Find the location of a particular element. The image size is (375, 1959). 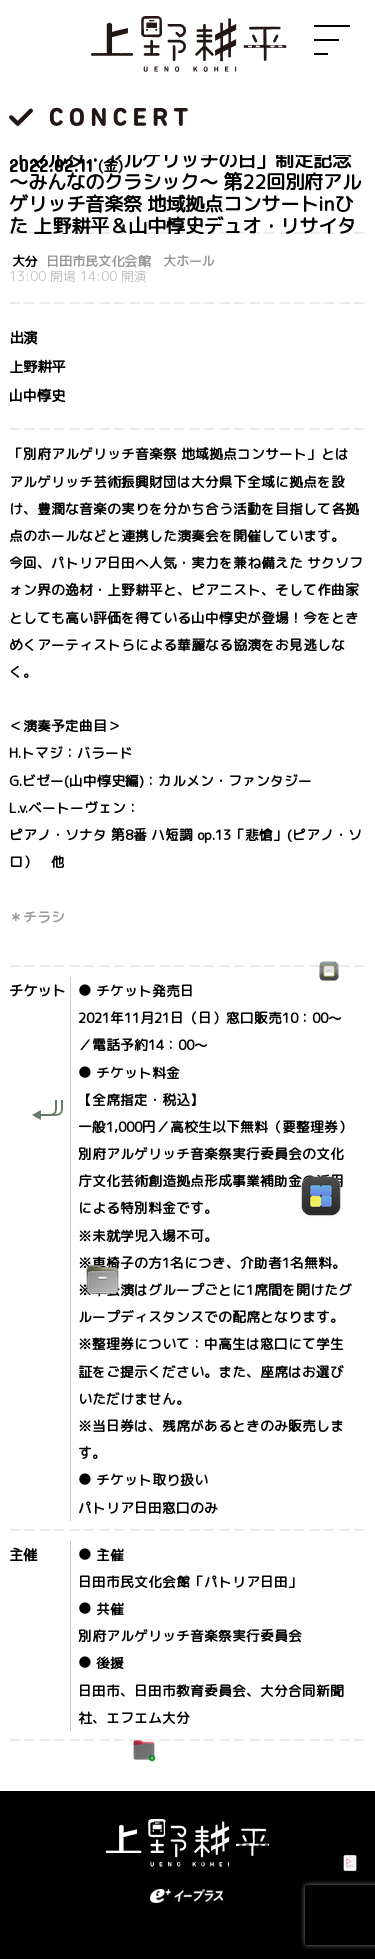

reply to all recipients of an email is located at coordinates (47, 1108).